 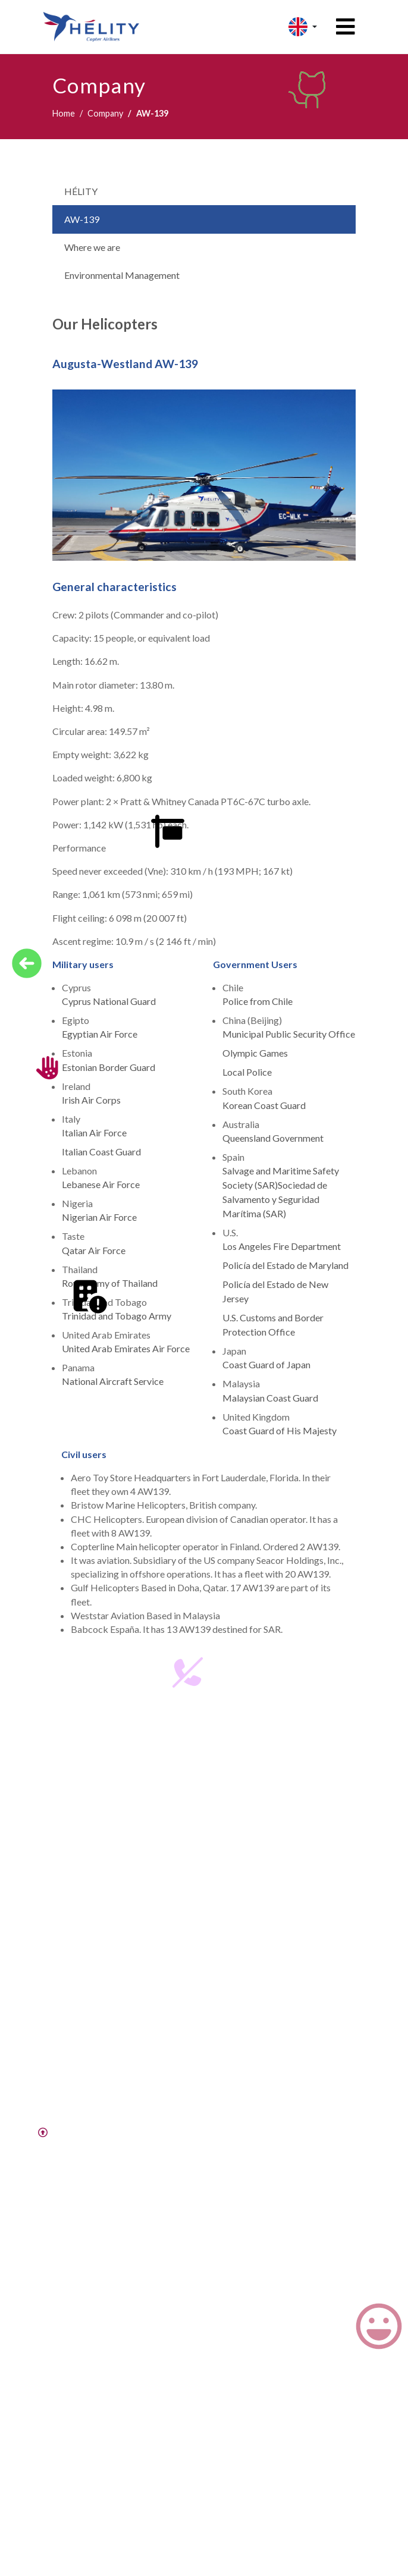 What do you see at coordinates (48, 1067) in the screenshot?
I see `indicates a skin condition or allergy warning` at bounding box center [48, 1067].